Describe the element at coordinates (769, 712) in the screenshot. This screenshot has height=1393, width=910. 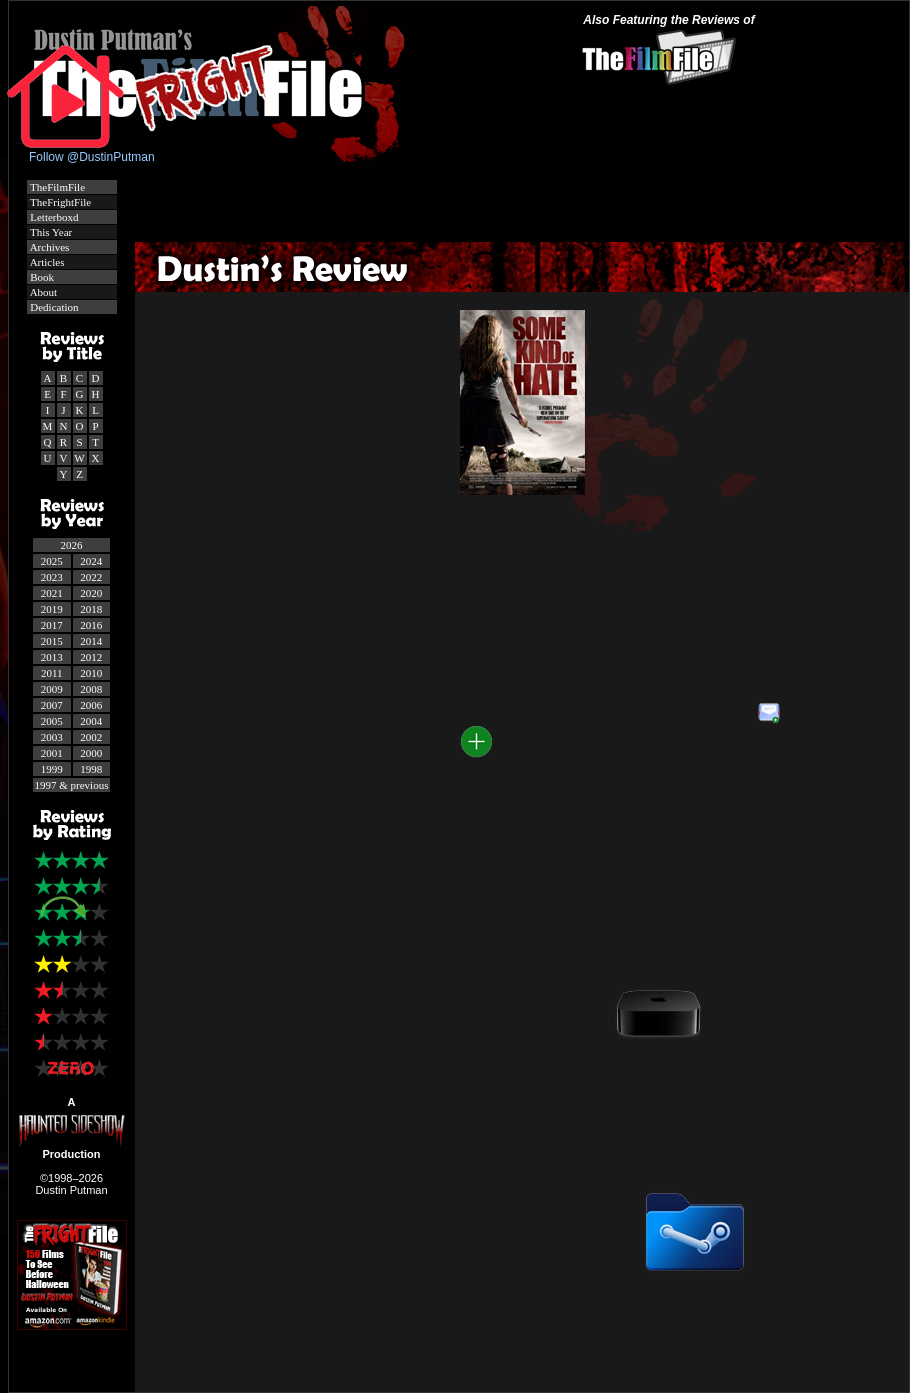
I see `compose a new email message` at that location.